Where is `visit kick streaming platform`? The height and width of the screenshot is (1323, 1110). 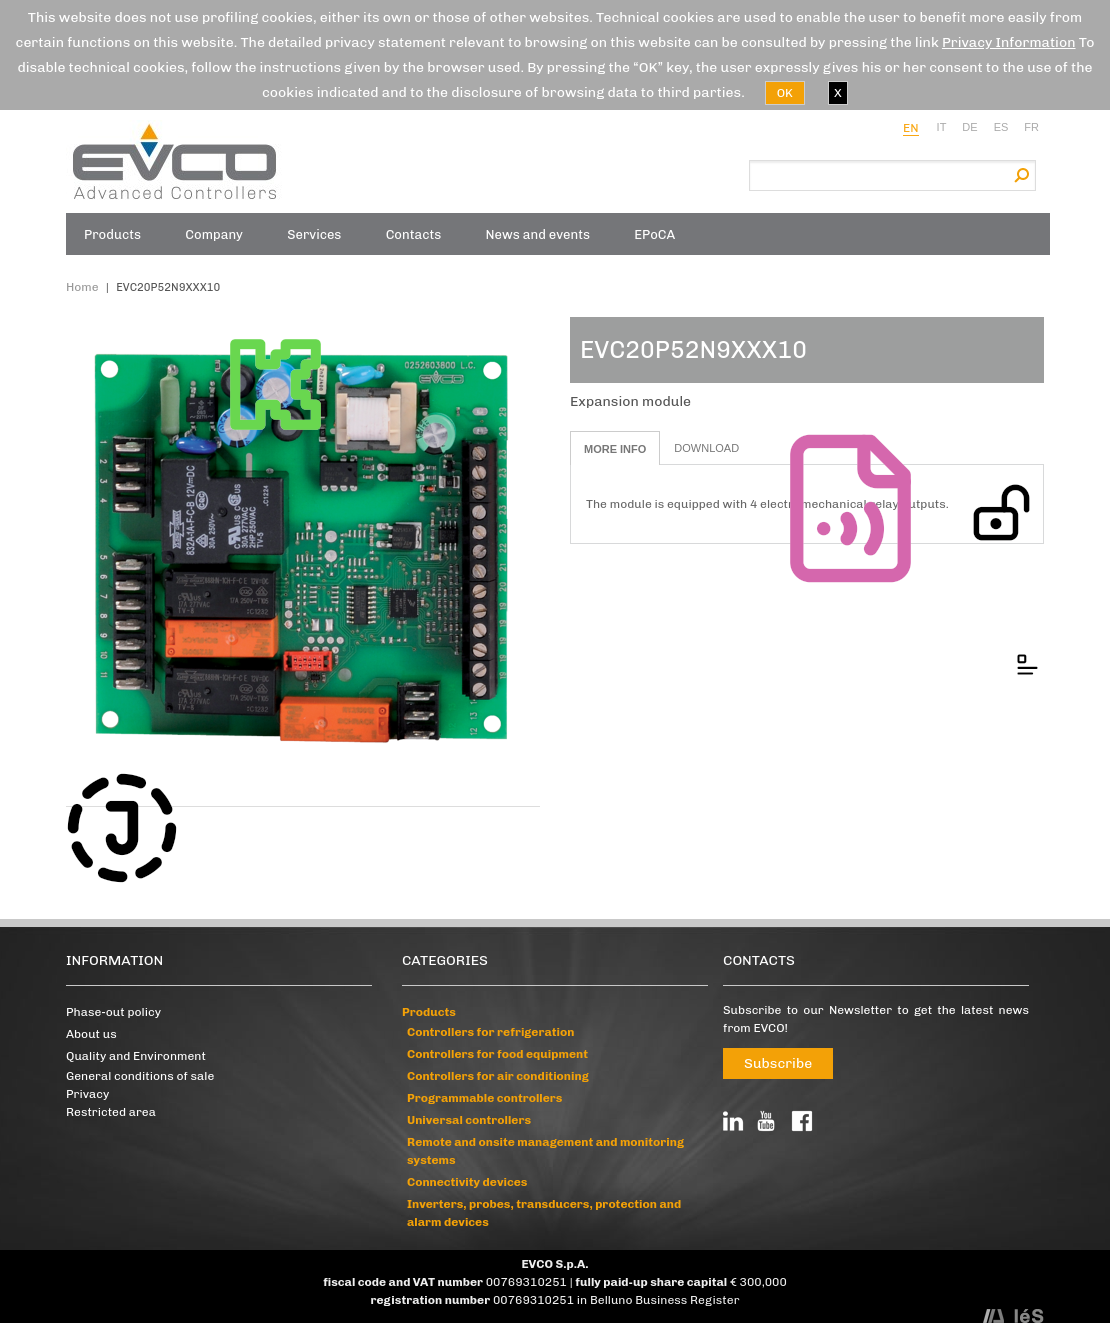
visit kick streaming platform is located at coordinates (275, 384).